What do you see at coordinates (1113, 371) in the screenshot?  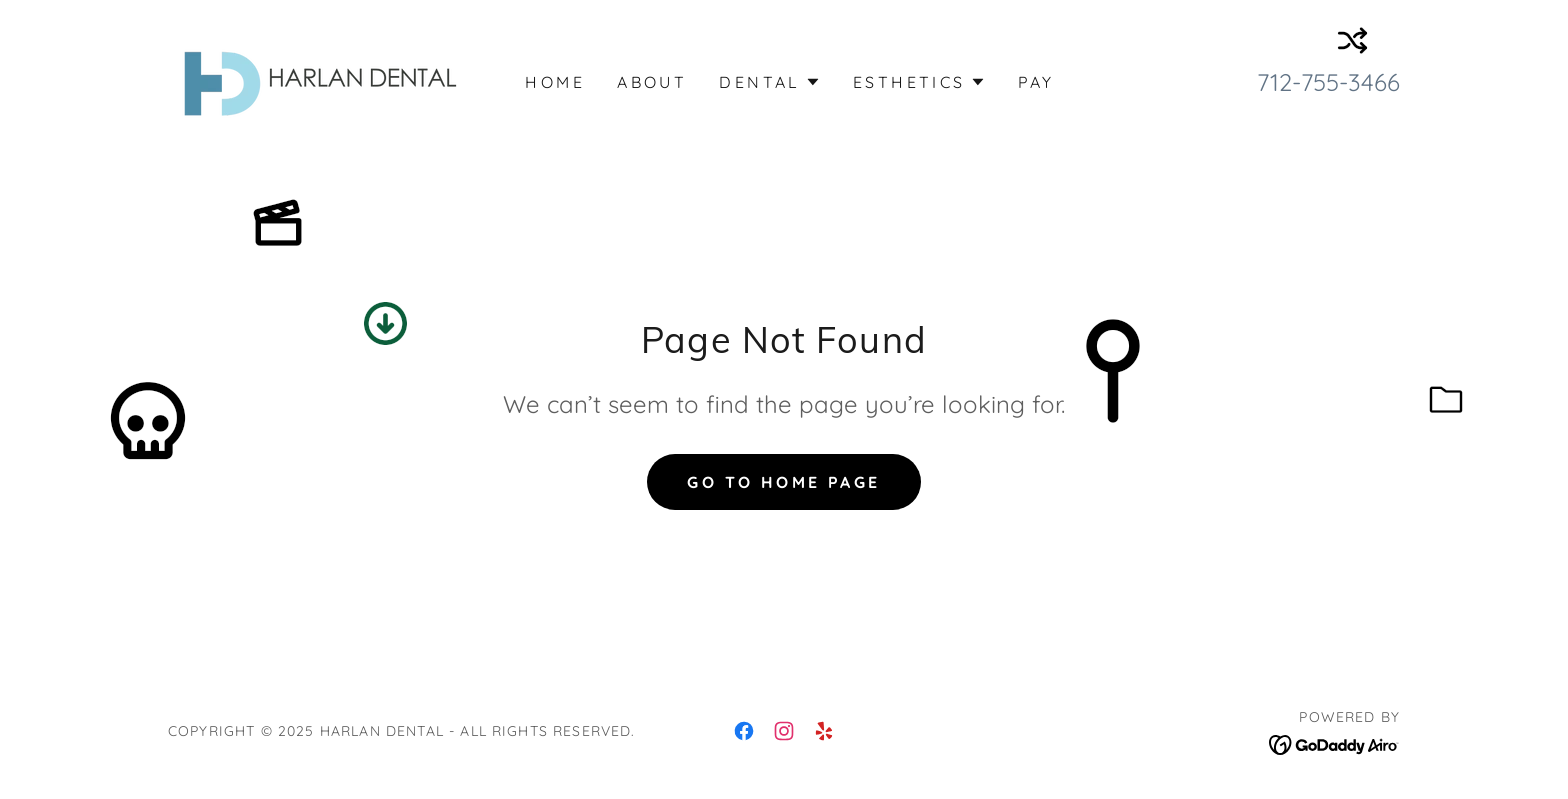 I see `mark a location on the map` at bounding box center [1113, 371].